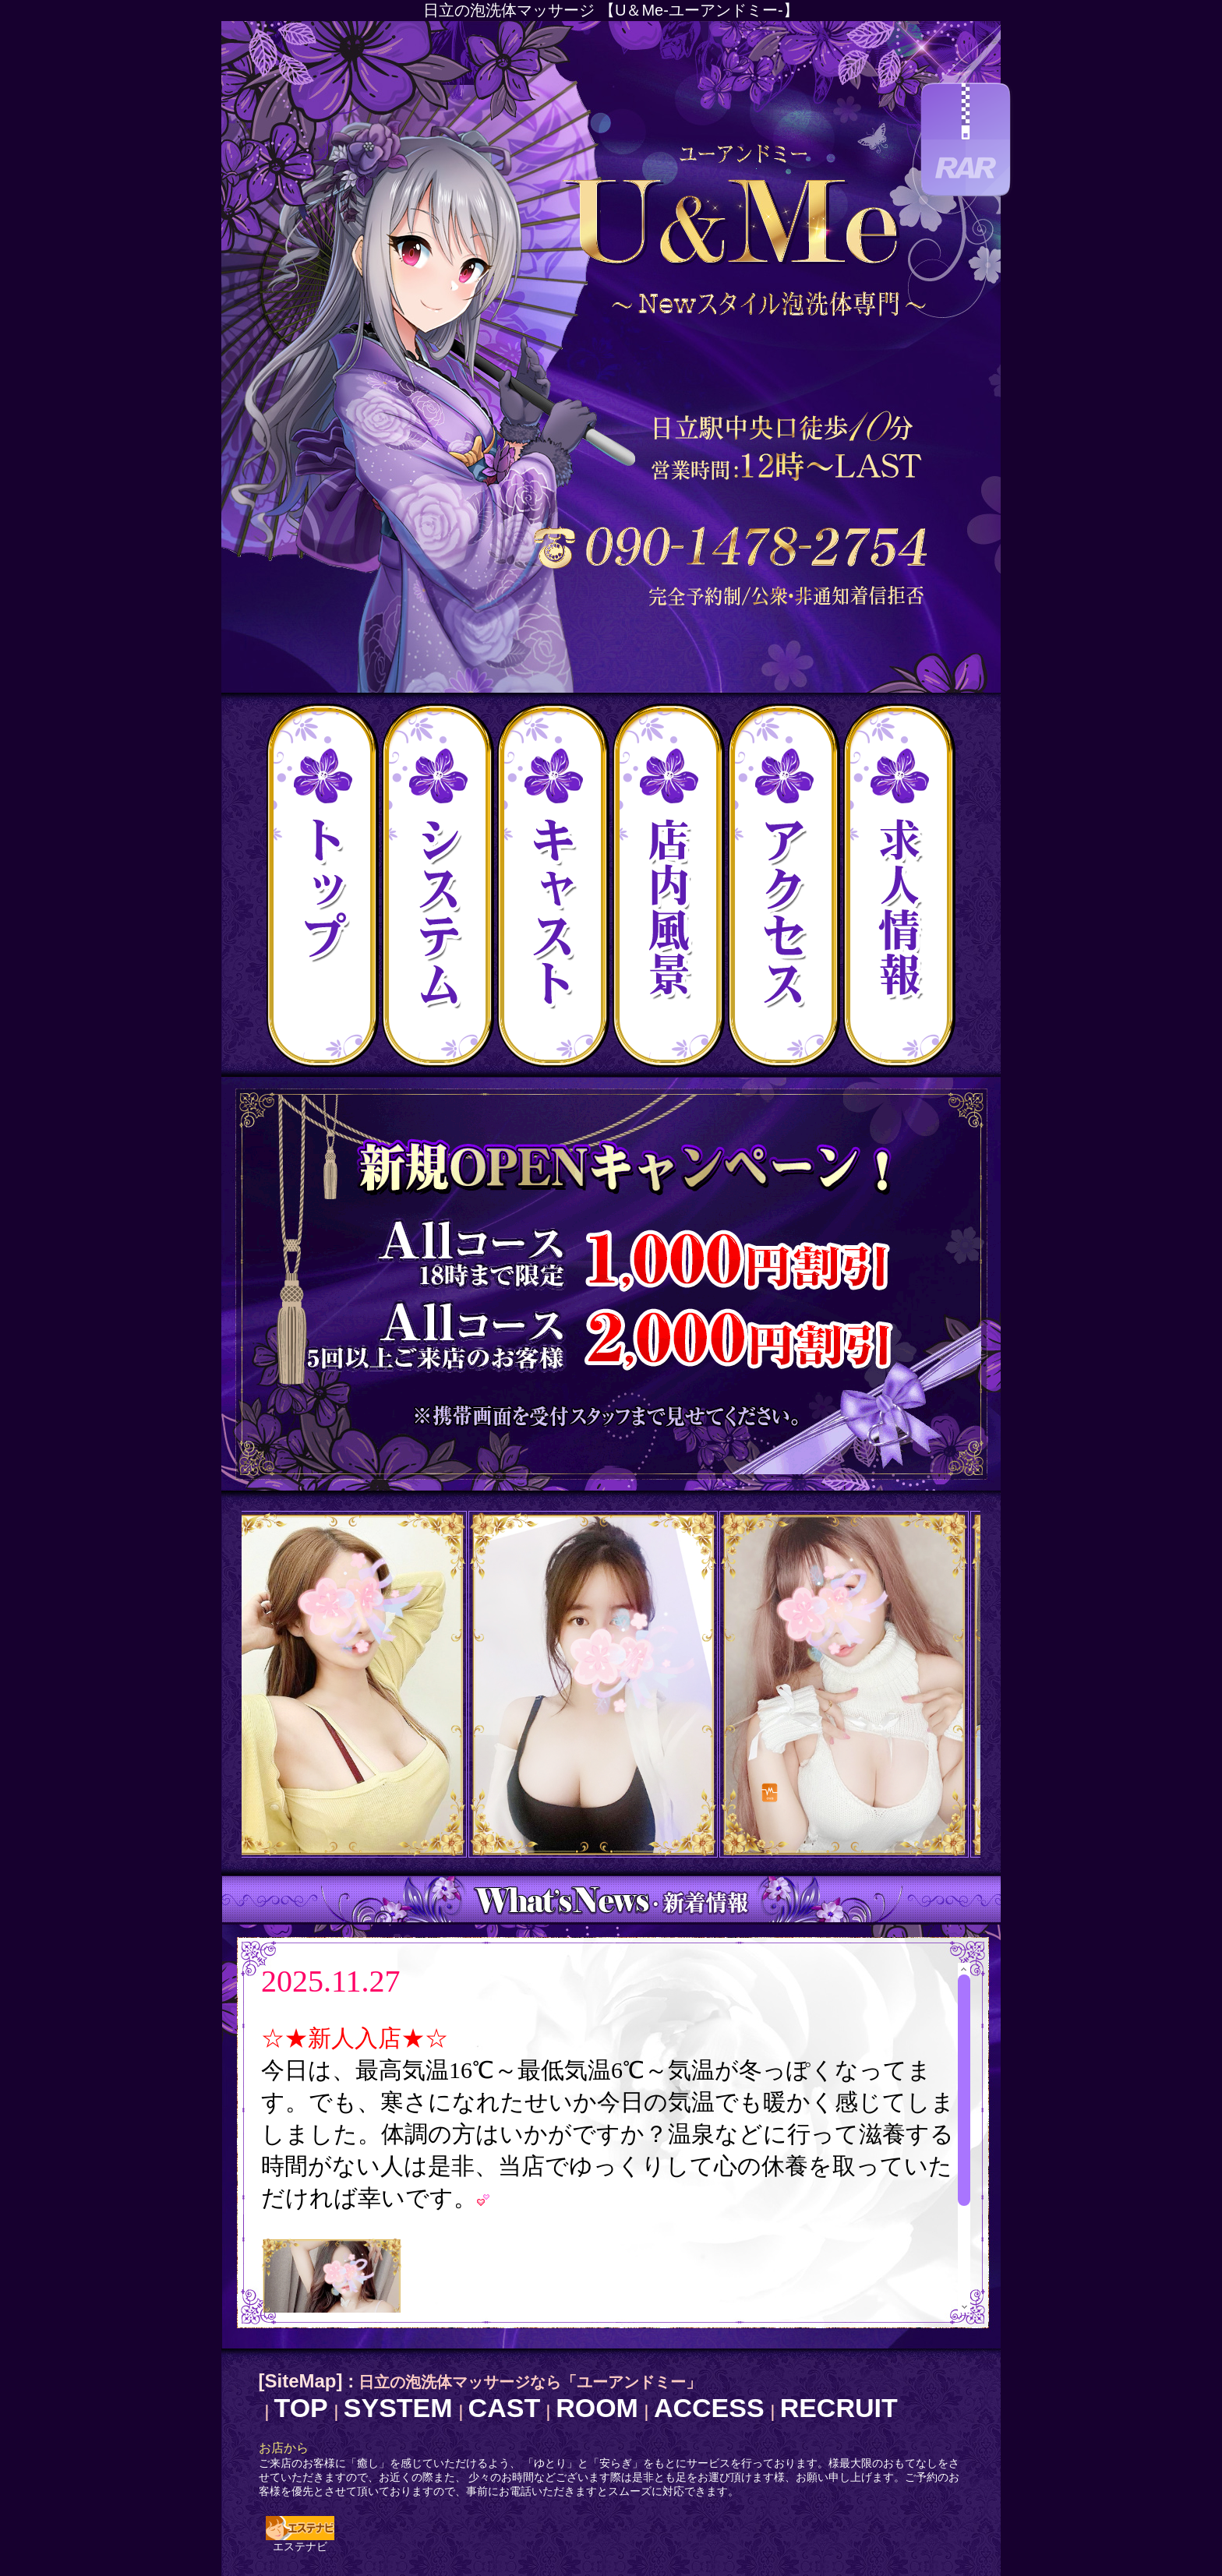  What do you see at coordinates (966, 139) in the screenshot?
I see `a compressed RAR archive file` at bounding box center [966, 139].